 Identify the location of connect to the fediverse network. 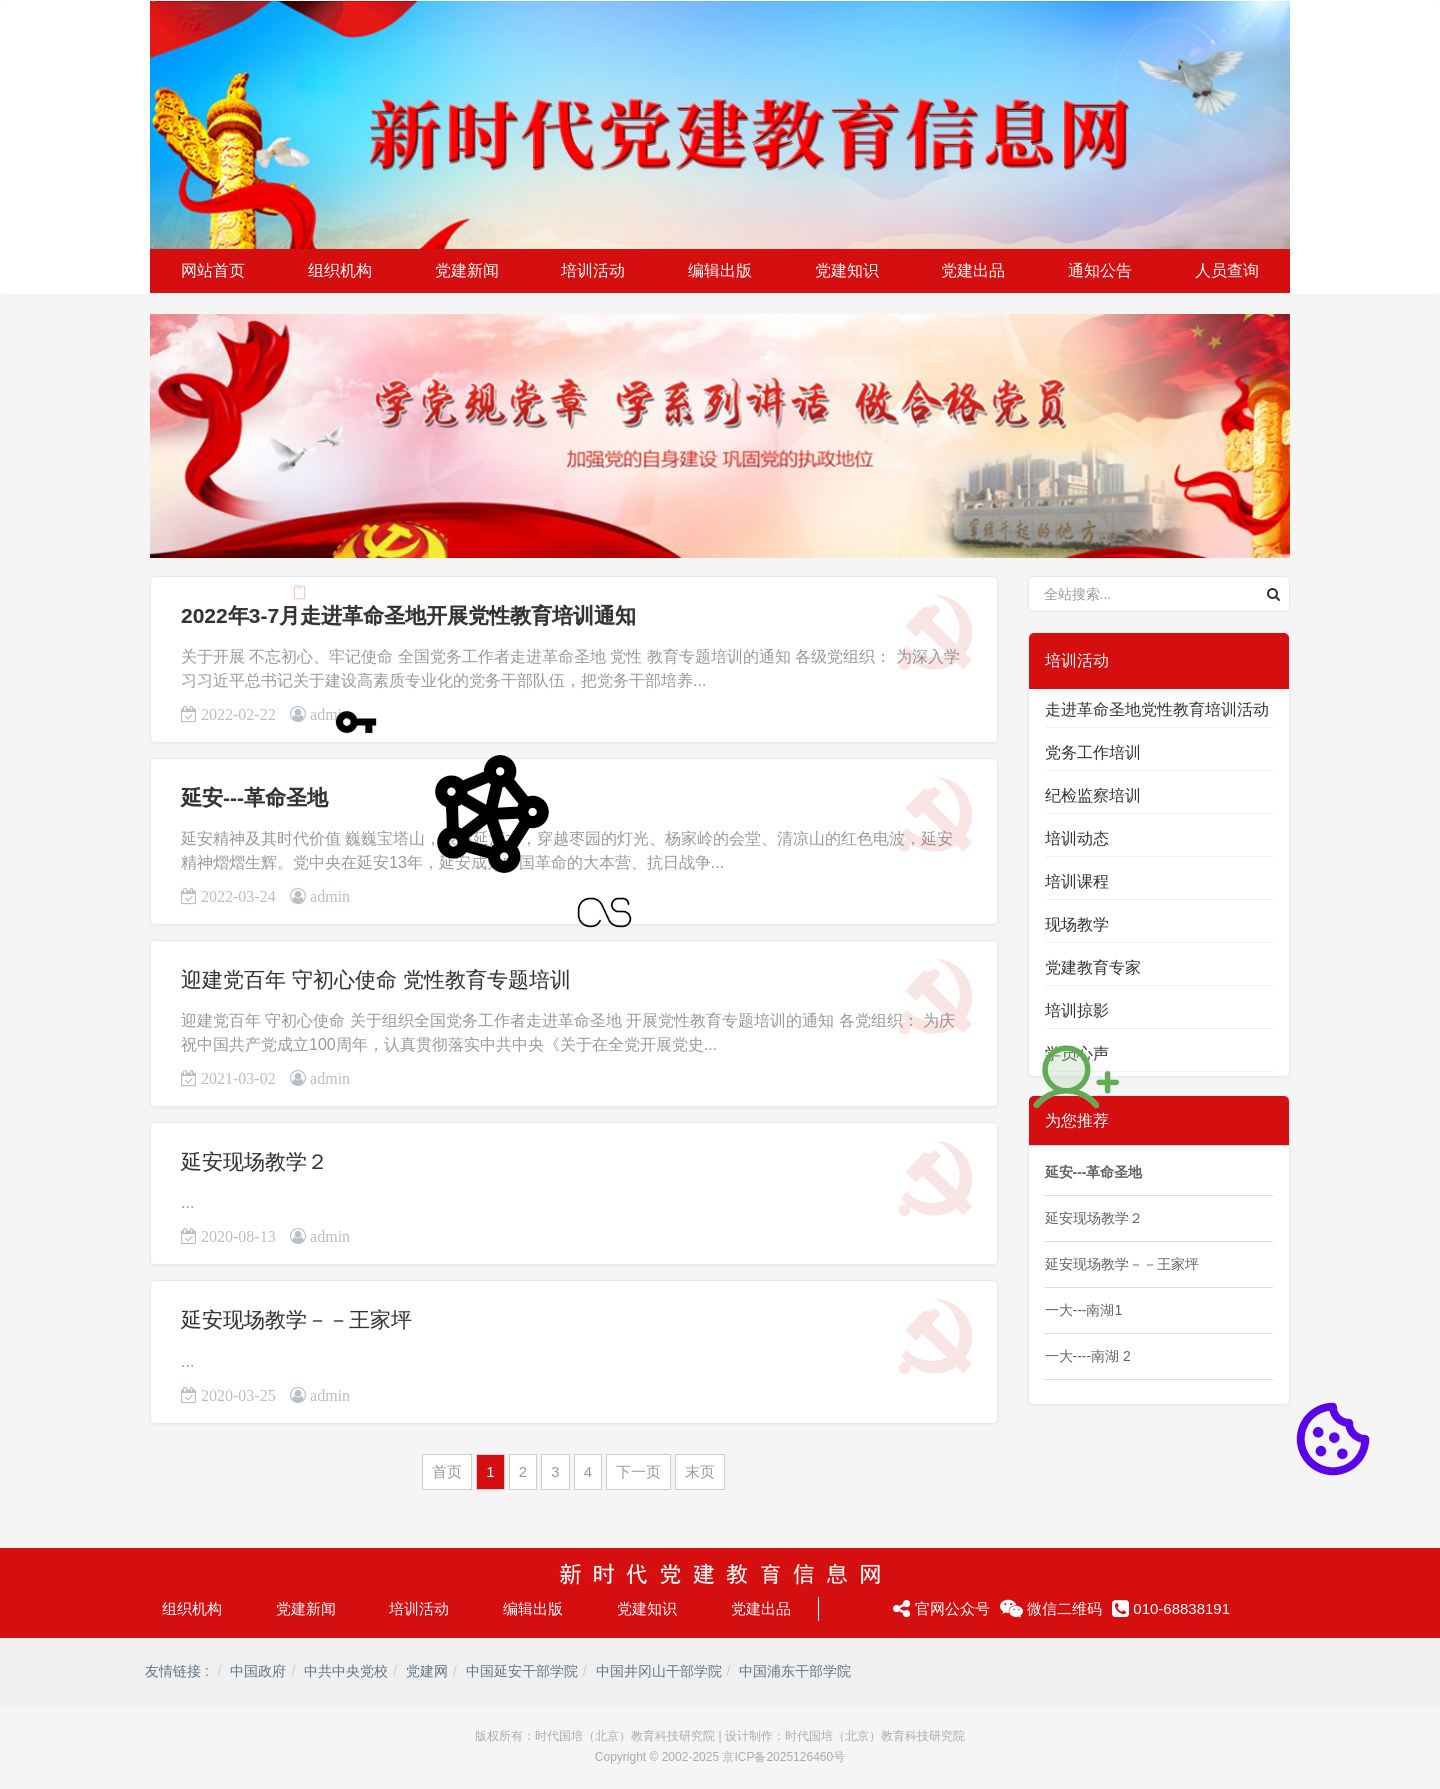
(490, 814).